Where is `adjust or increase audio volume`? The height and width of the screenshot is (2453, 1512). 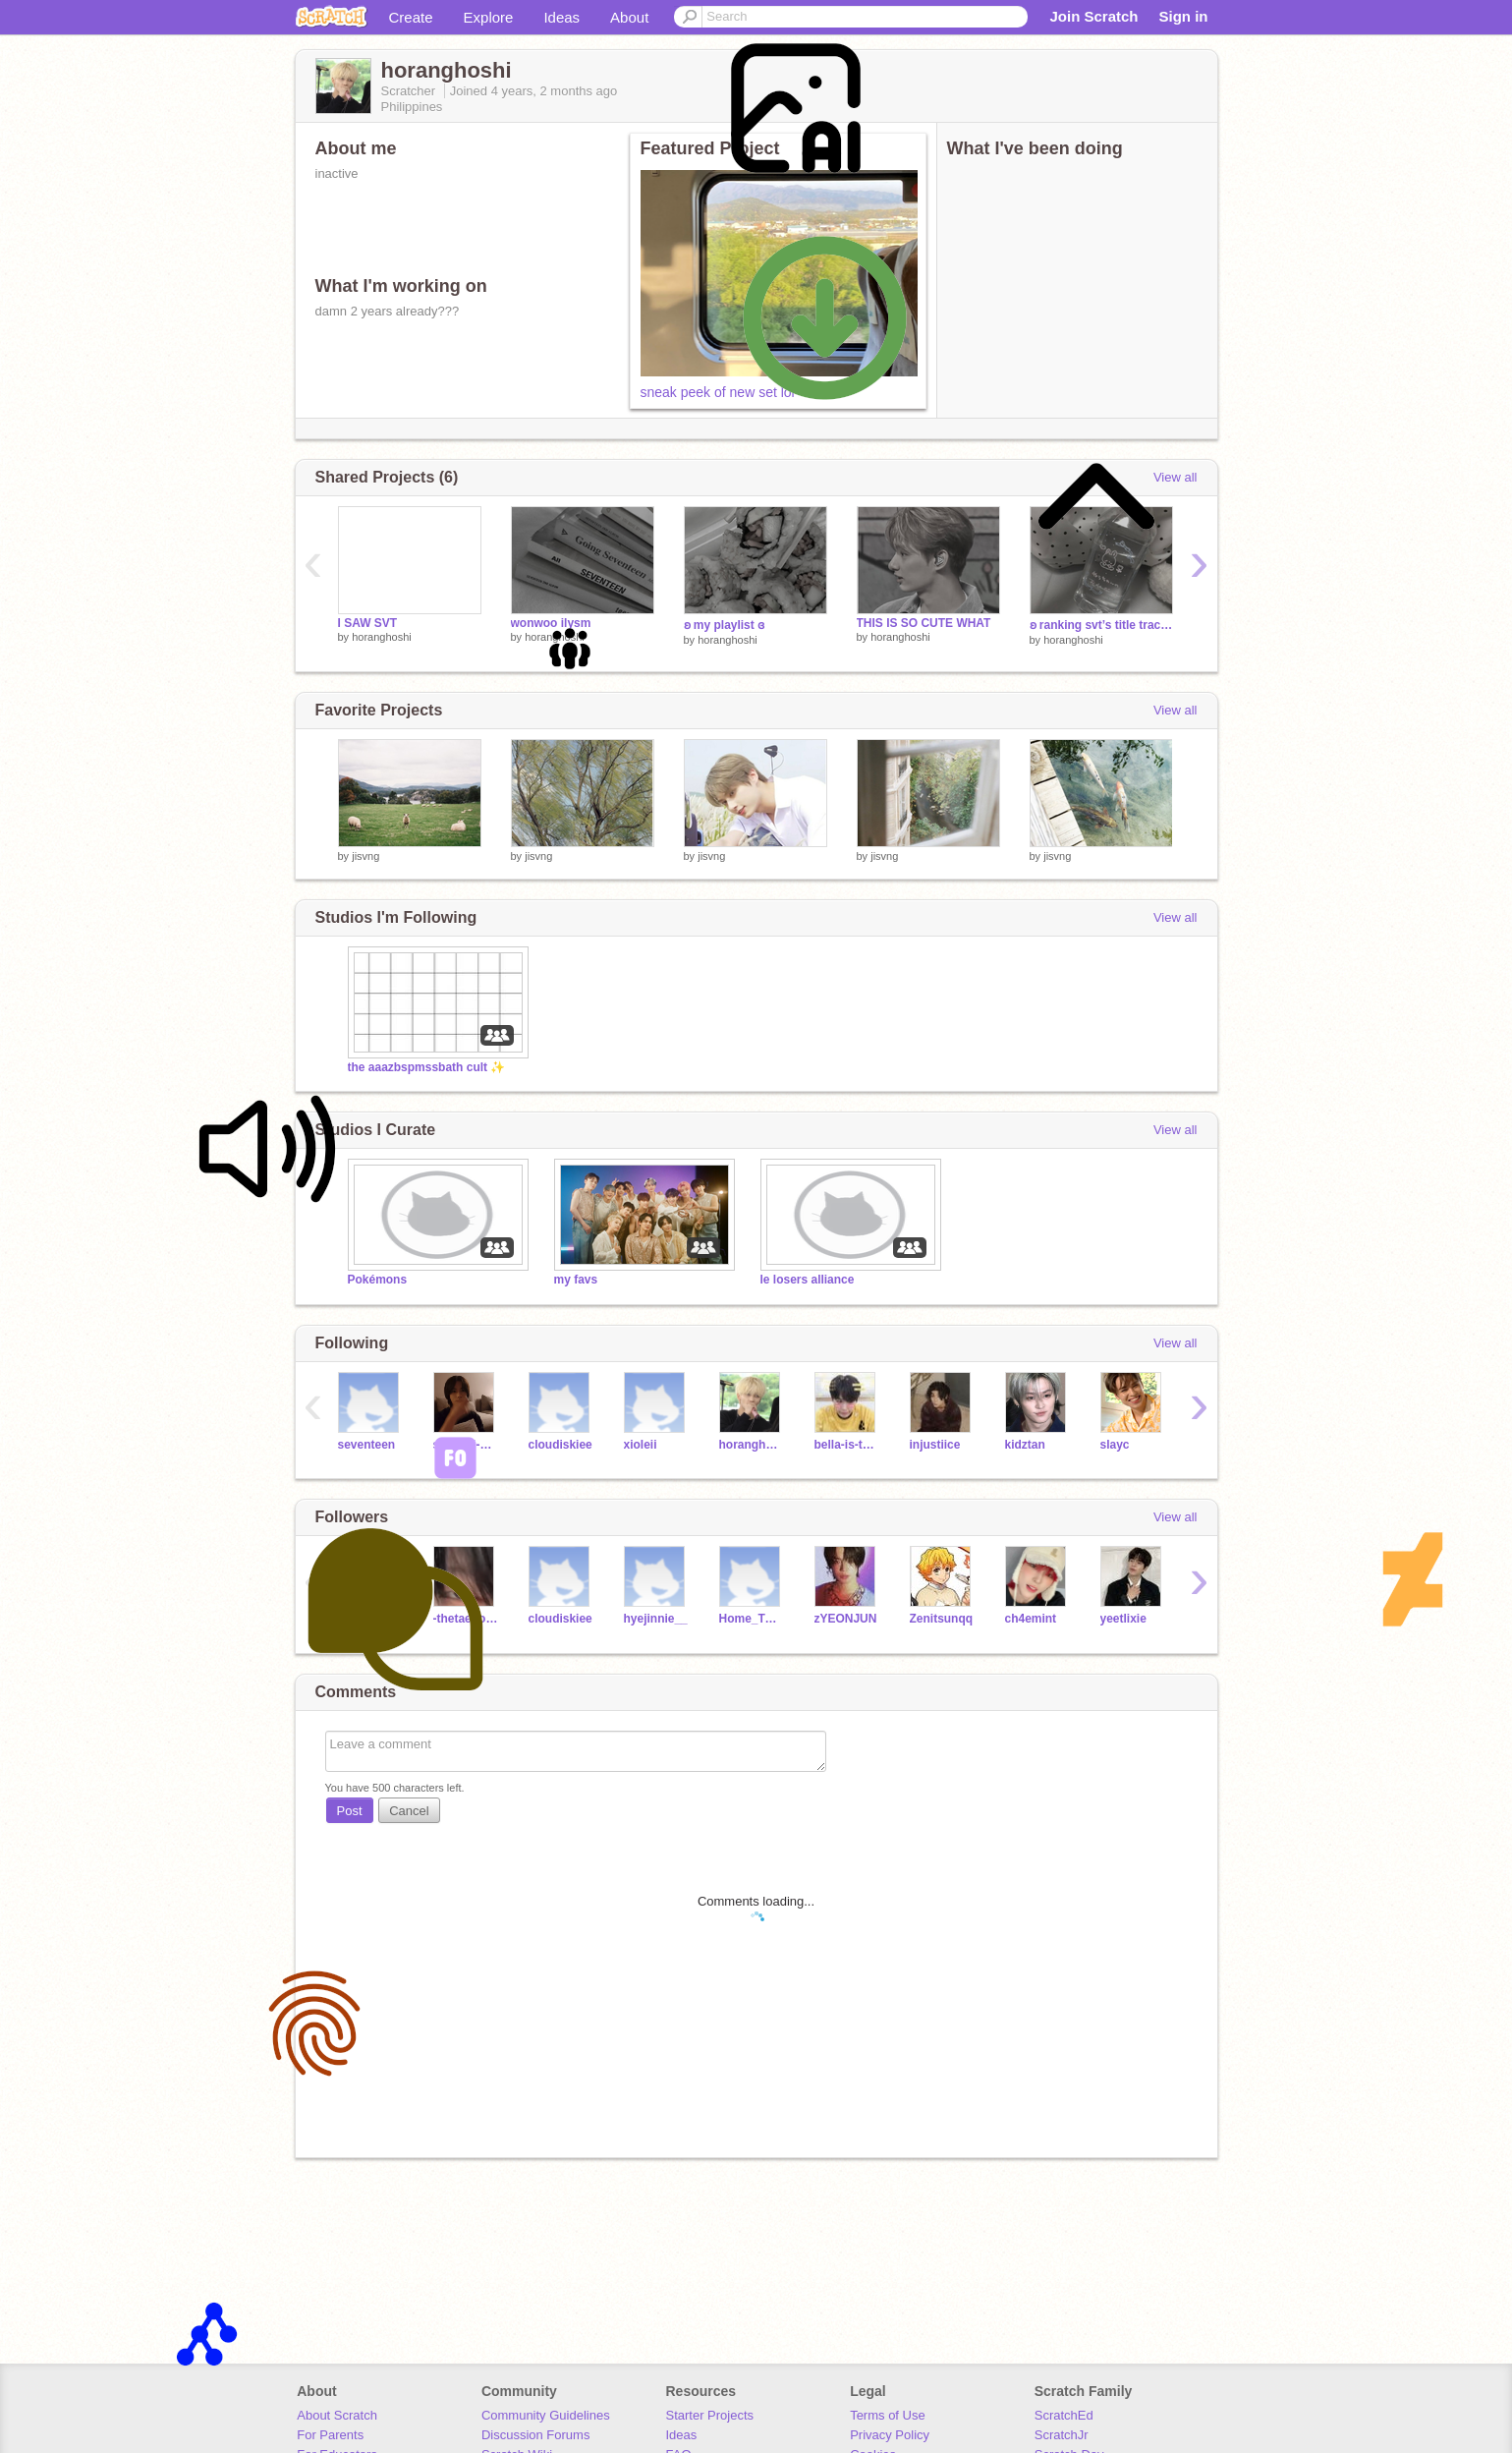
adjust or increase audio volume is located at coordinates (267, 1149).